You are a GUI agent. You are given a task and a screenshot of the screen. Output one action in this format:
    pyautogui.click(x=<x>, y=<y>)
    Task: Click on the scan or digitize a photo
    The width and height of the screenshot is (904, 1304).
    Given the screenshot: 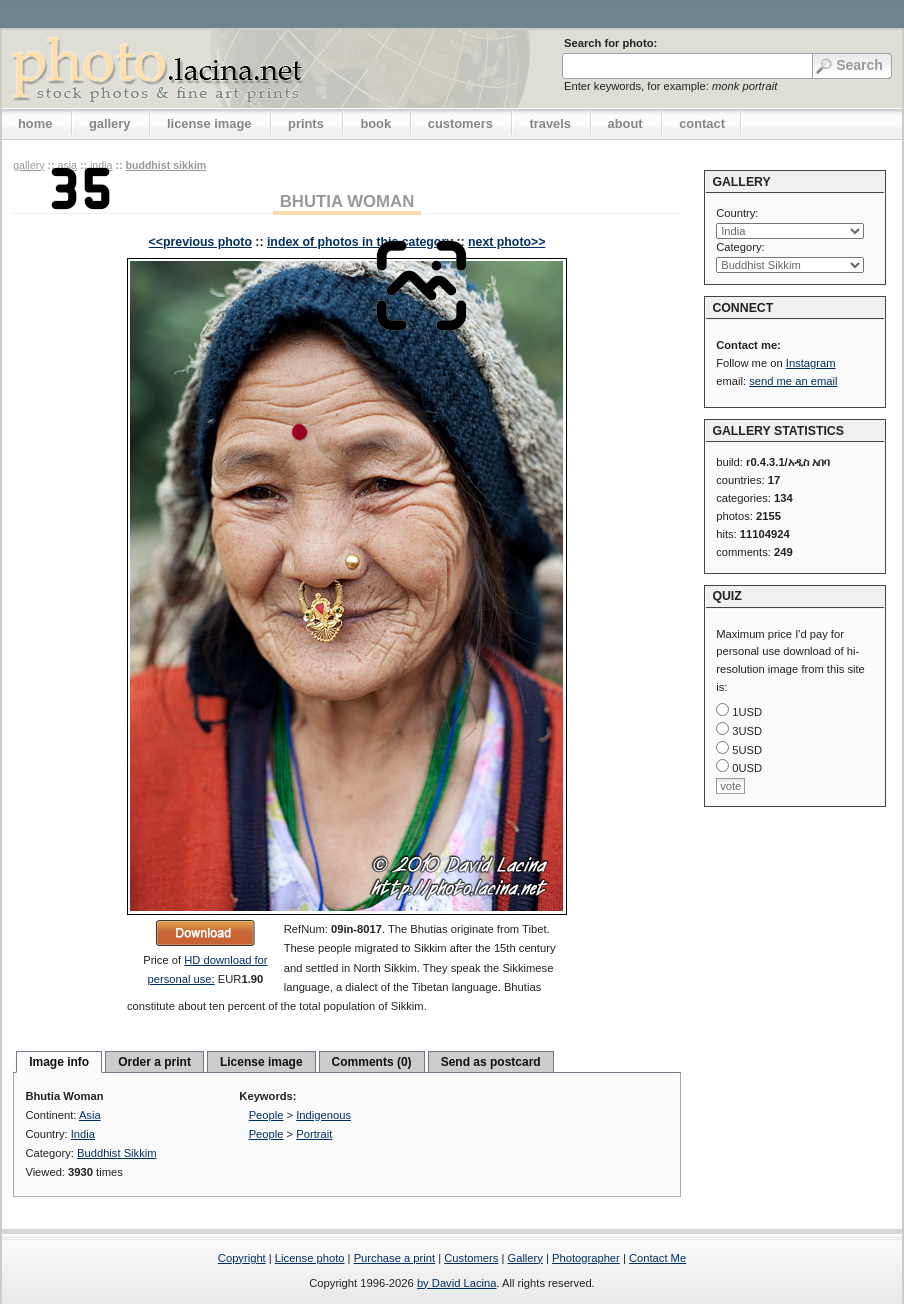 What is the action you would take?
    pyautogui.click(x=421, y=285)
    